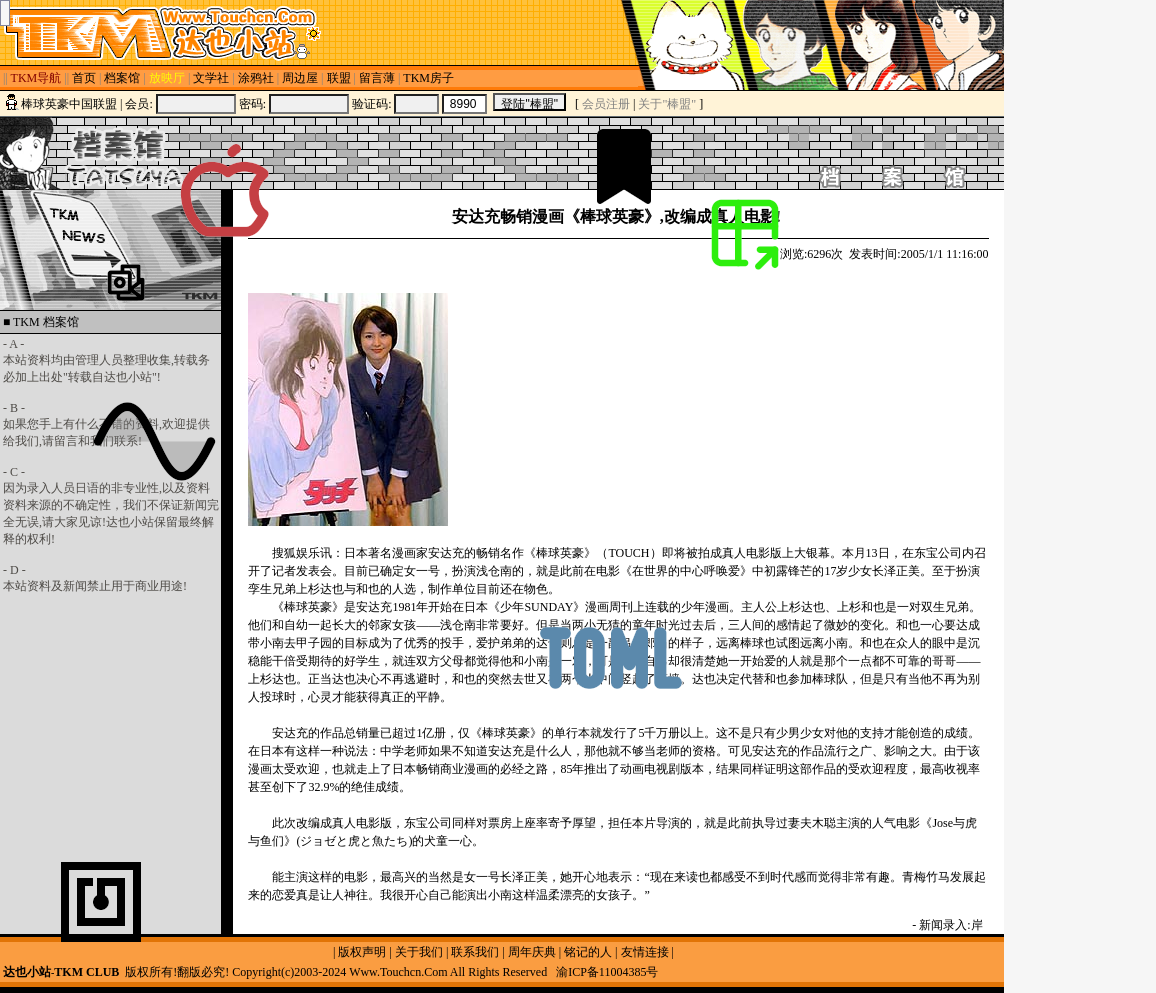  Describe the element at coordinates (624, 165) in the screenshot. I see `save item to bookmarks` at that location.